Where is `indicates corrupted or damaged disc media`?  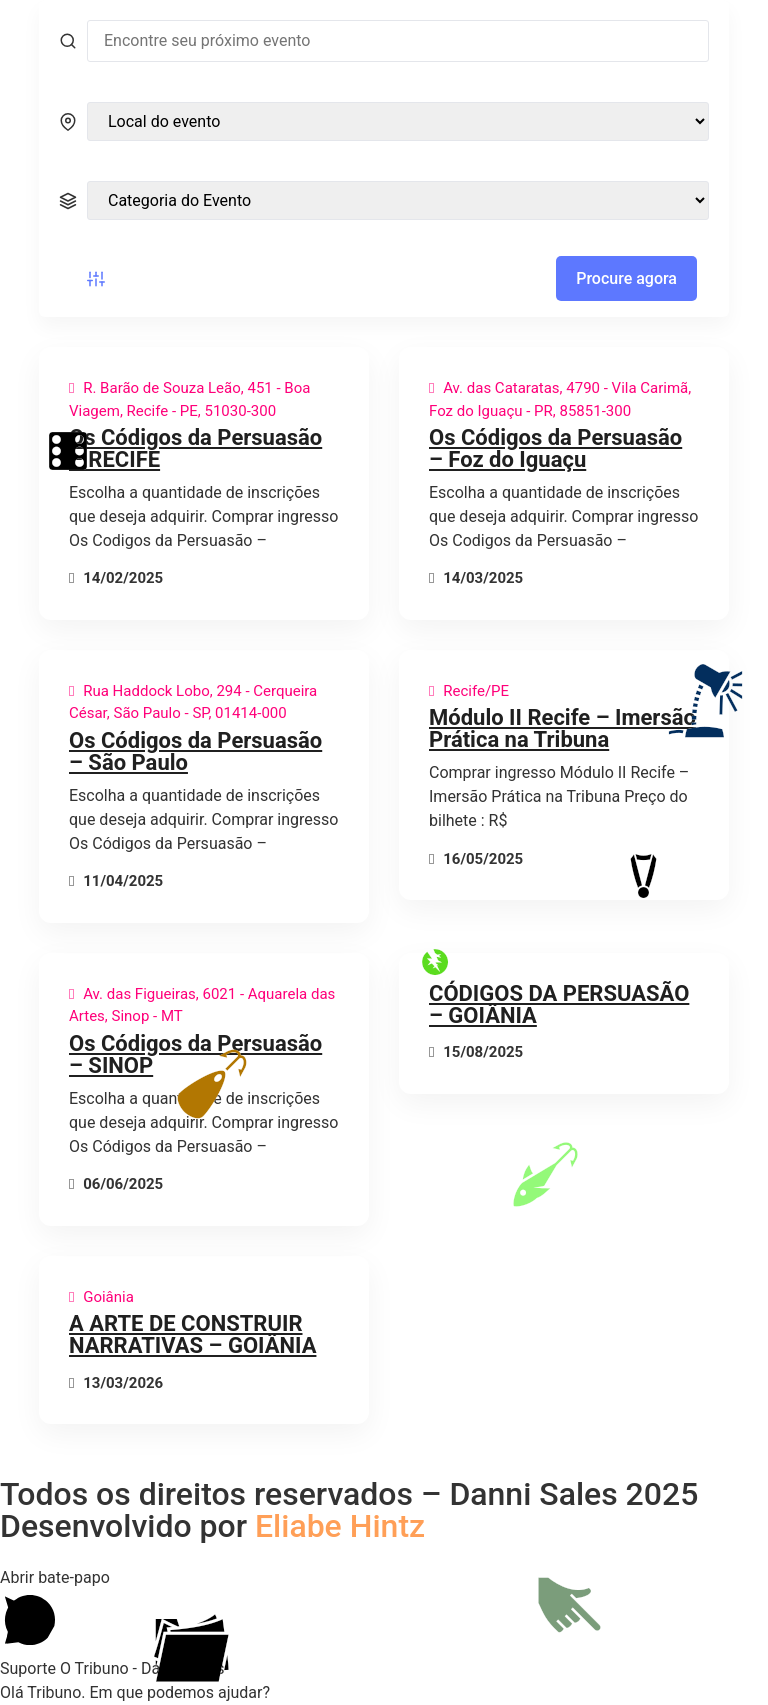 indicates corrupted or damaged disc media is located at coordinates (435, 962).